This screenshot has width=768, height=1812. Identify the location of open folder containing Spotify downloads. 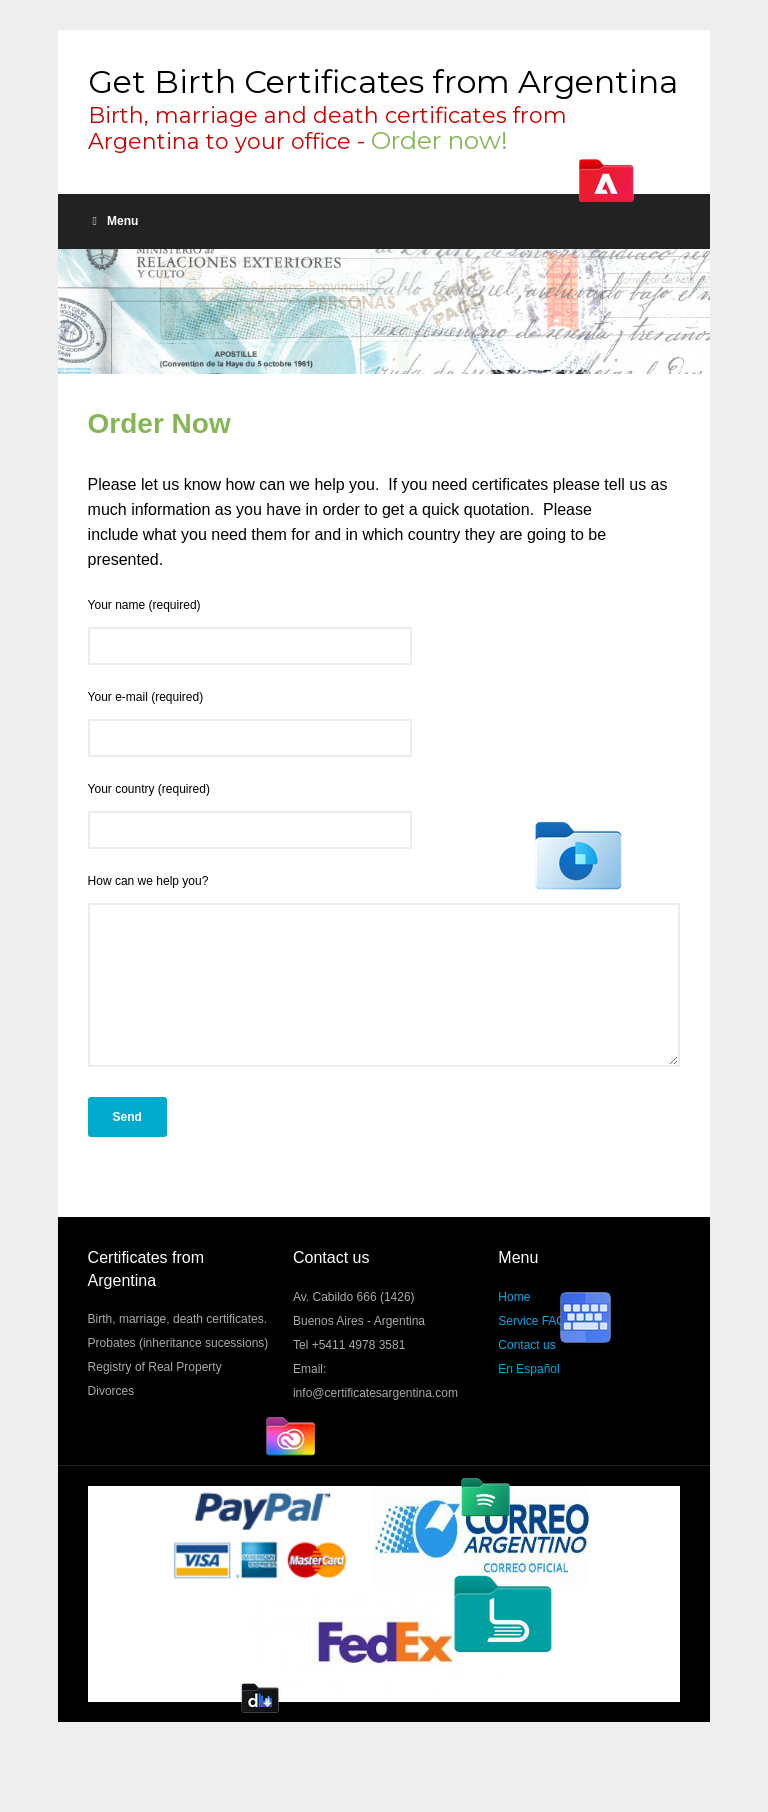
(485, 1498).